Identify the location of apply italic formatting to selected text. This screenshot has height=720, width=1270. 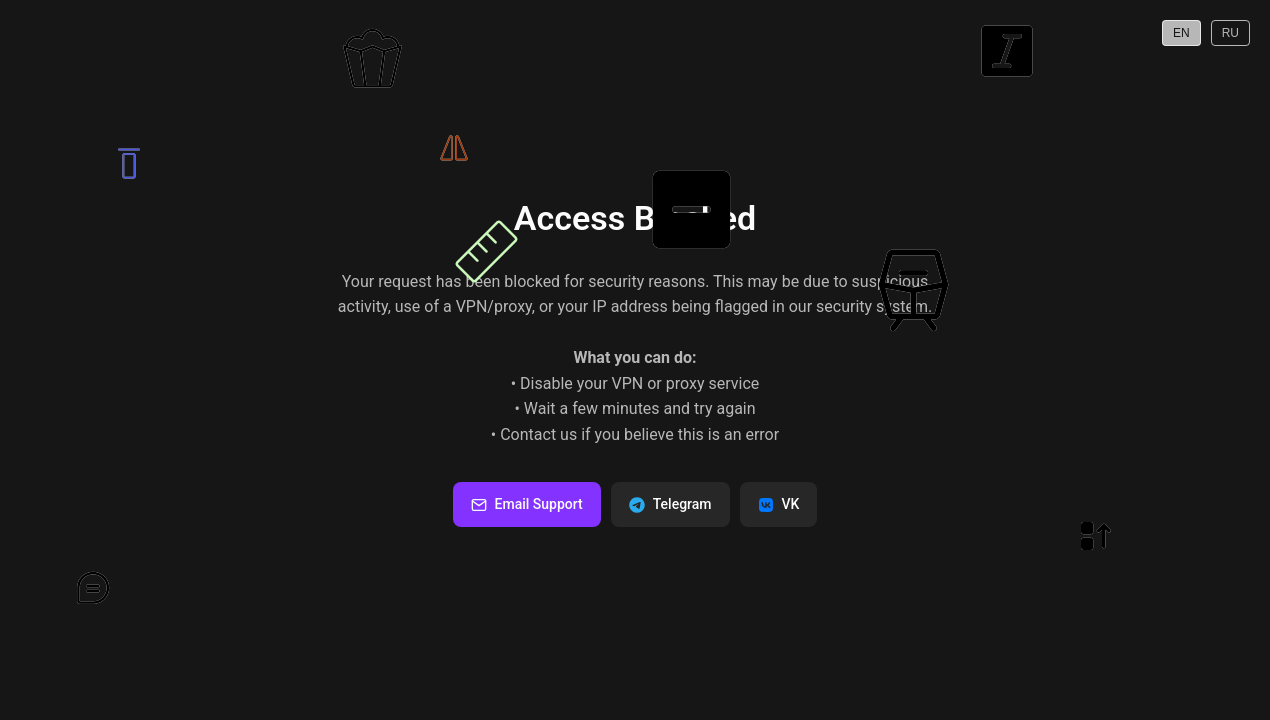
(1007, 51).